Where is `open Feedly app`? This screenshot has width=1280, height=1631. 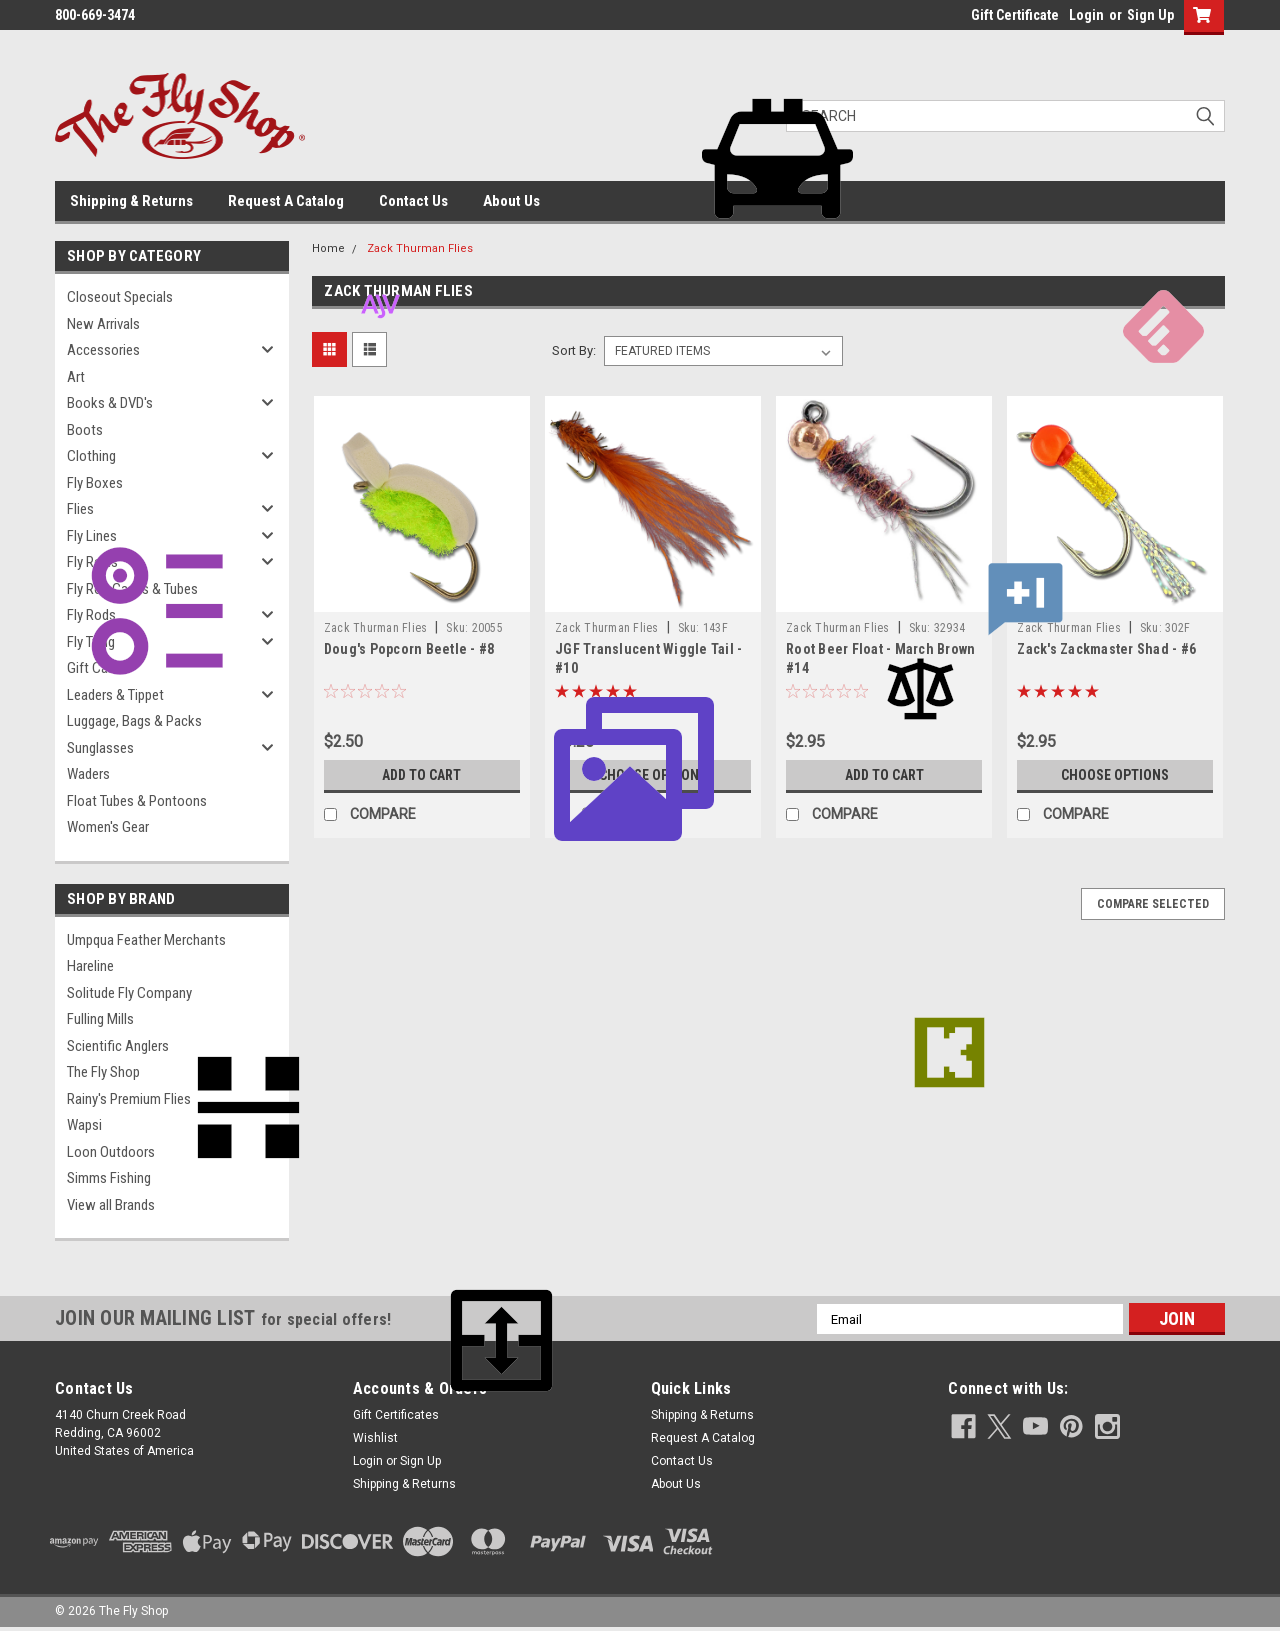 open Feedly app is located at coordinates (1163, 326).